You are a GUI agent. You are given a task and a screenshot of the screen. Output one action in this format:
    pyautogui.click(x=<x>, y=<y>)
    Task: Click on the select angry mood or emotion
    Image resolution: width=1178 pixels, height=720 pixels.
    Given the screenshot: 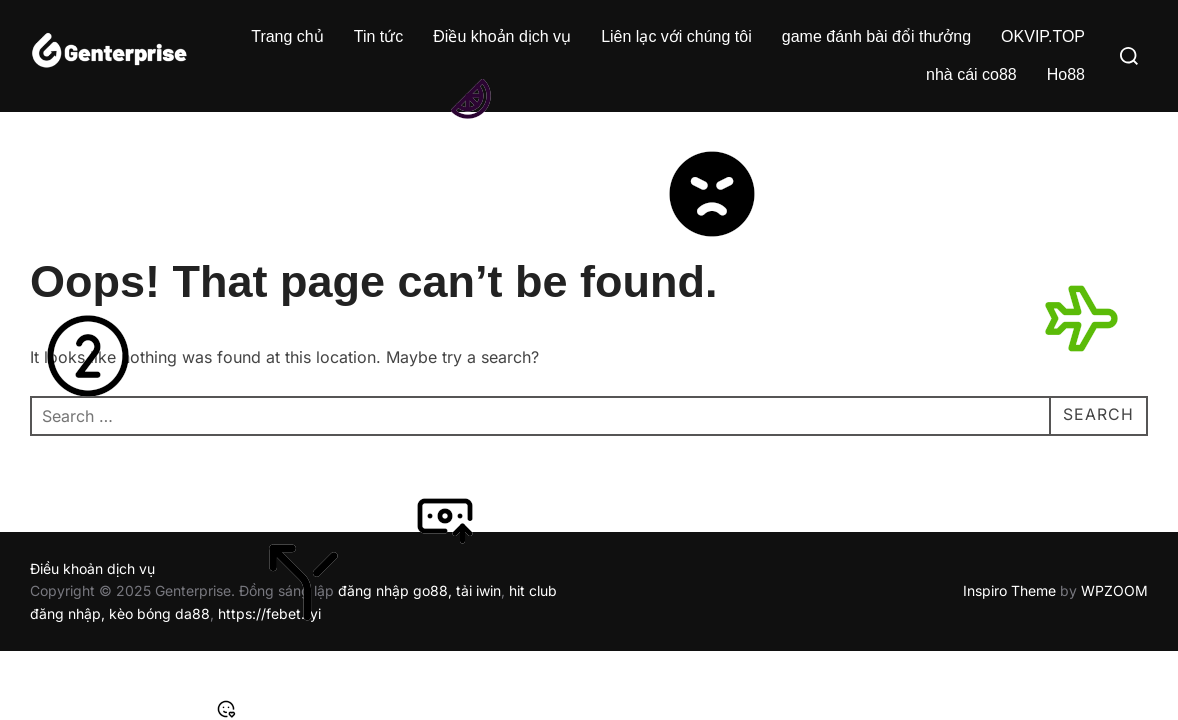 What is the action you would take?
    pyautogui.click(x=712, y=194)
    